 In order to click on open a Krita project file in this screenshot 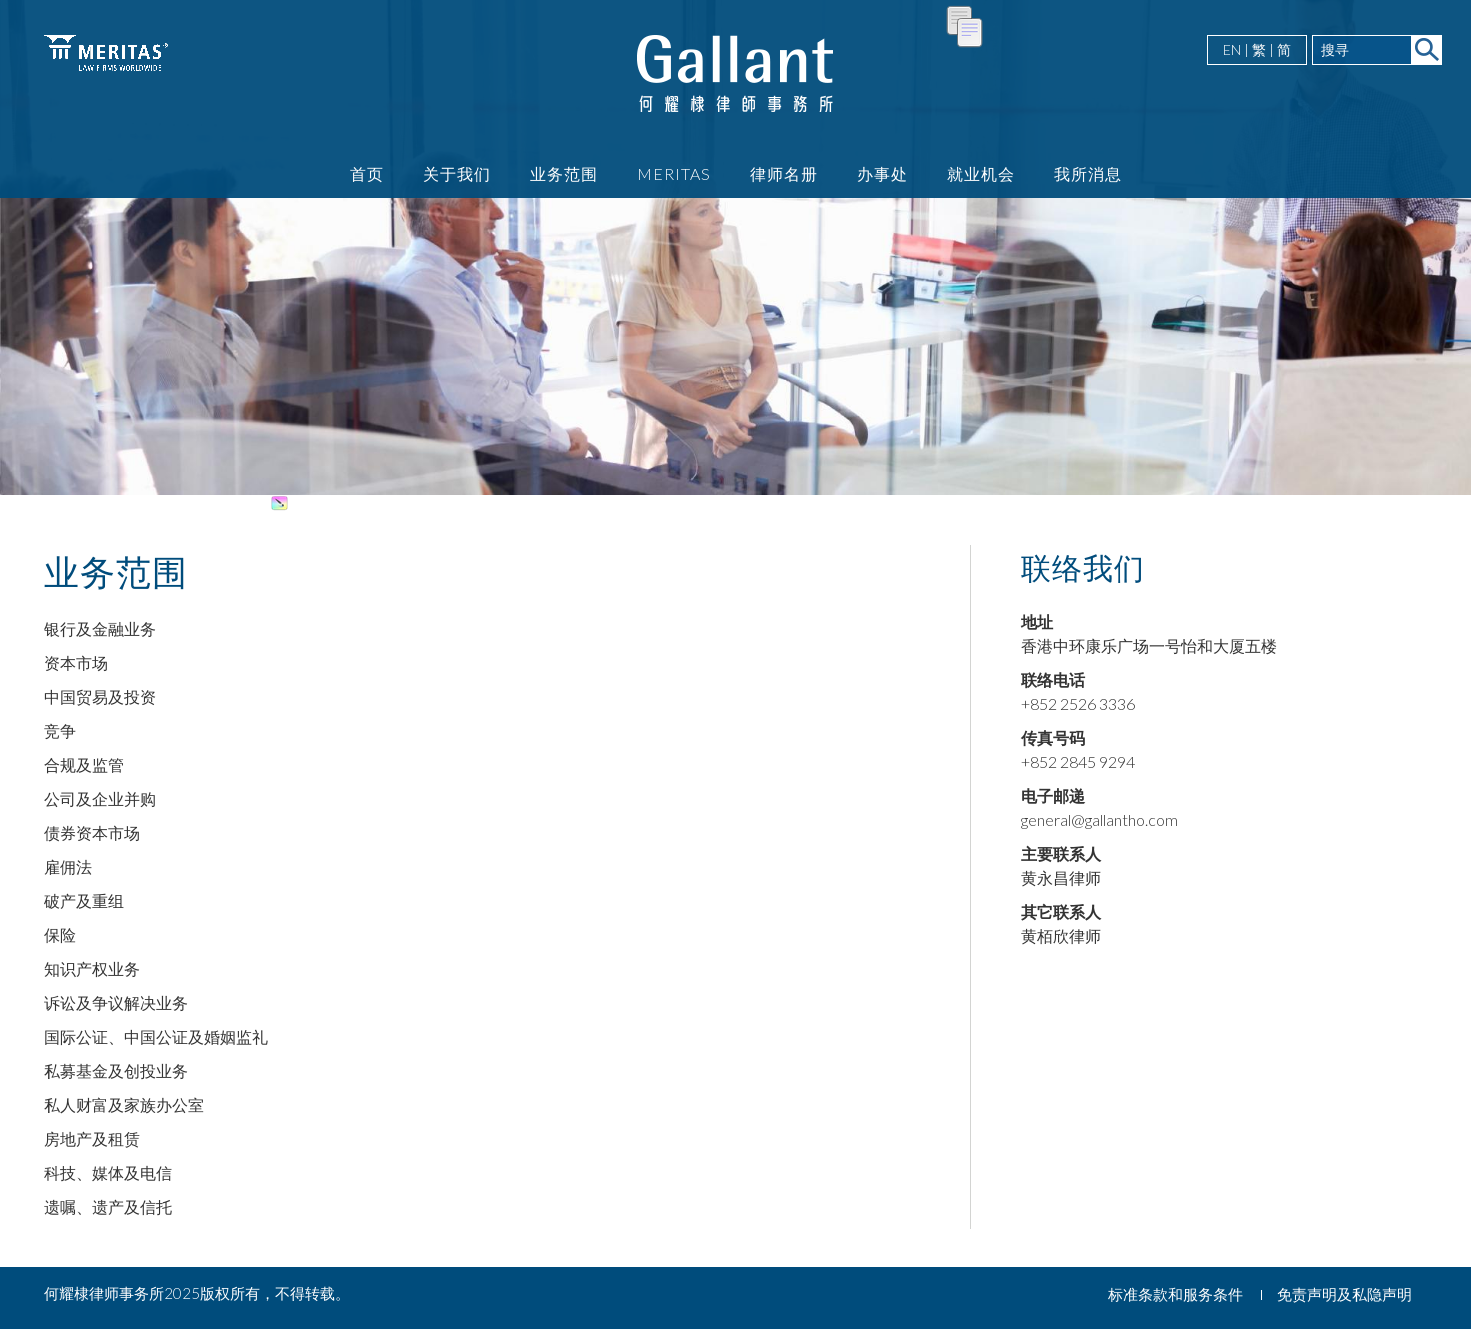, I will do `click(279, 502)`.